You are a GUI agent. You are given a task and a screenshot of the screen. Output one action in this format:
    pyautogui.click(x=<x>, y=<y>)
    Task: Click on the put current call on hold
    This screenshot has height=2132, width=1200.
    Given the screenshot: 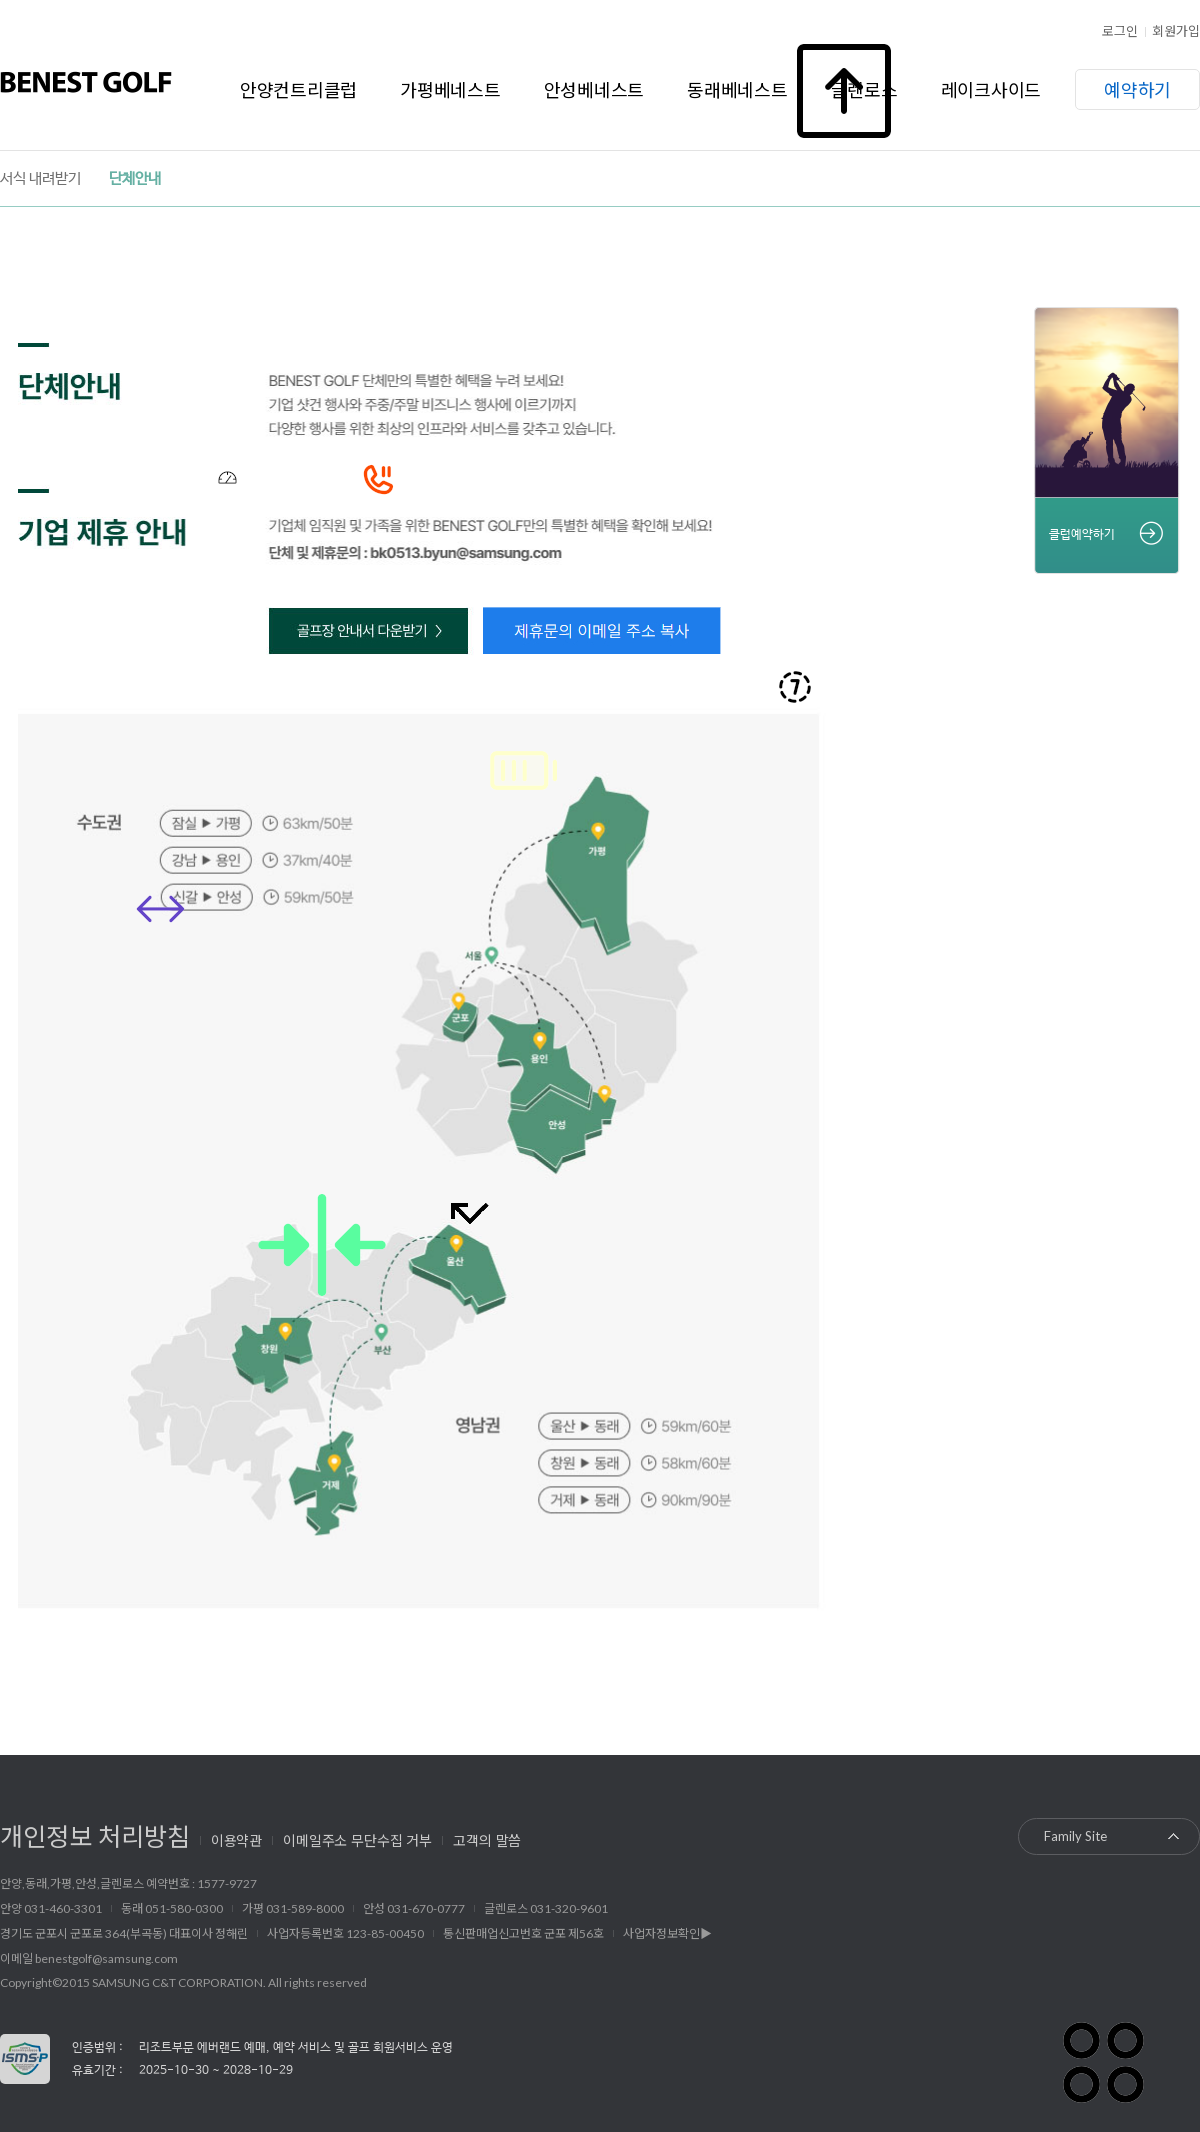 What is the action you would take?
    pyautogui.click(x=379, y=479)
    